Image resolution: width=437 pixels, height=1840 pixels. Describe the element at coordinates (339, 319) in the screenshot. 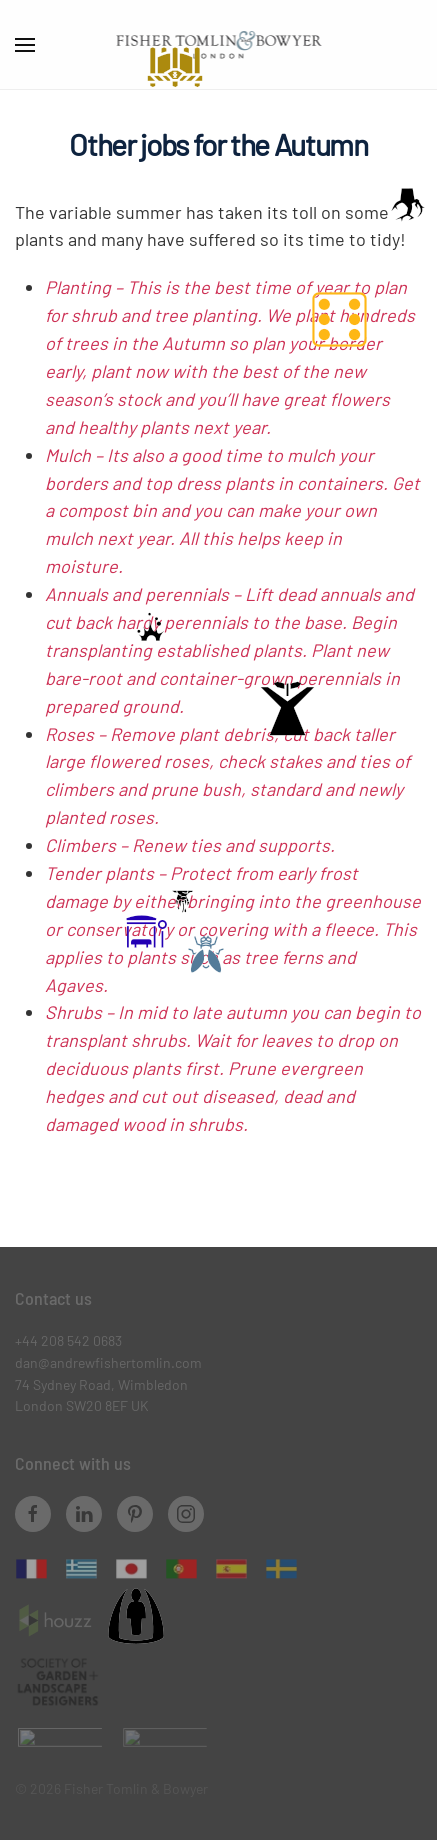

I see `indicates a dice roll result of six` at that location.